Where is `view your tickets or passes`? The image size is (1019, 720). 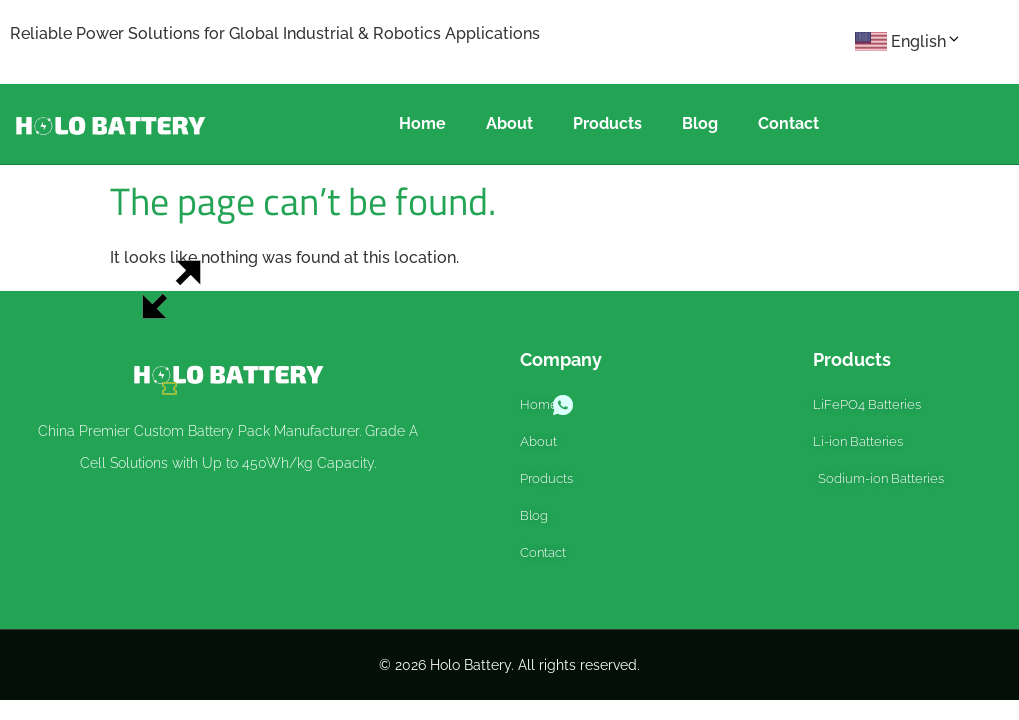 view your tickets or passes is located at coordinates (169, 388).